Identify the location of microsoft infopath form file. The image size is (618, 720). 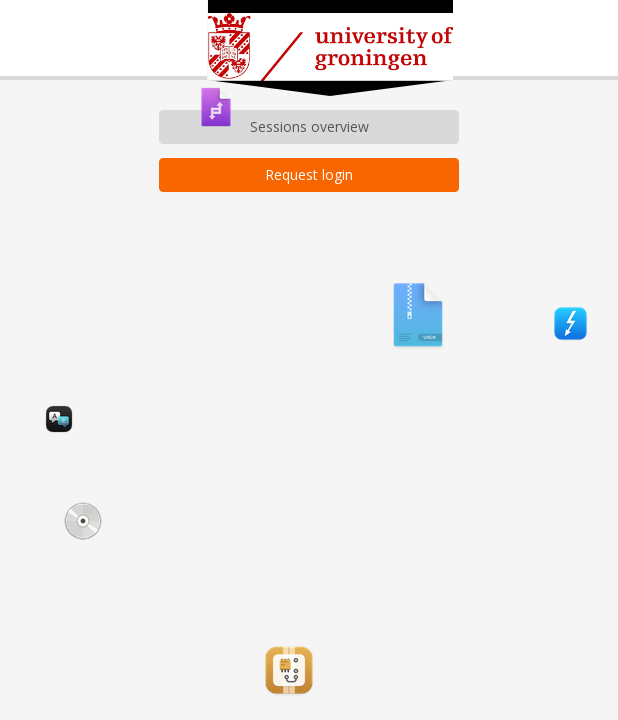
(216, 107).